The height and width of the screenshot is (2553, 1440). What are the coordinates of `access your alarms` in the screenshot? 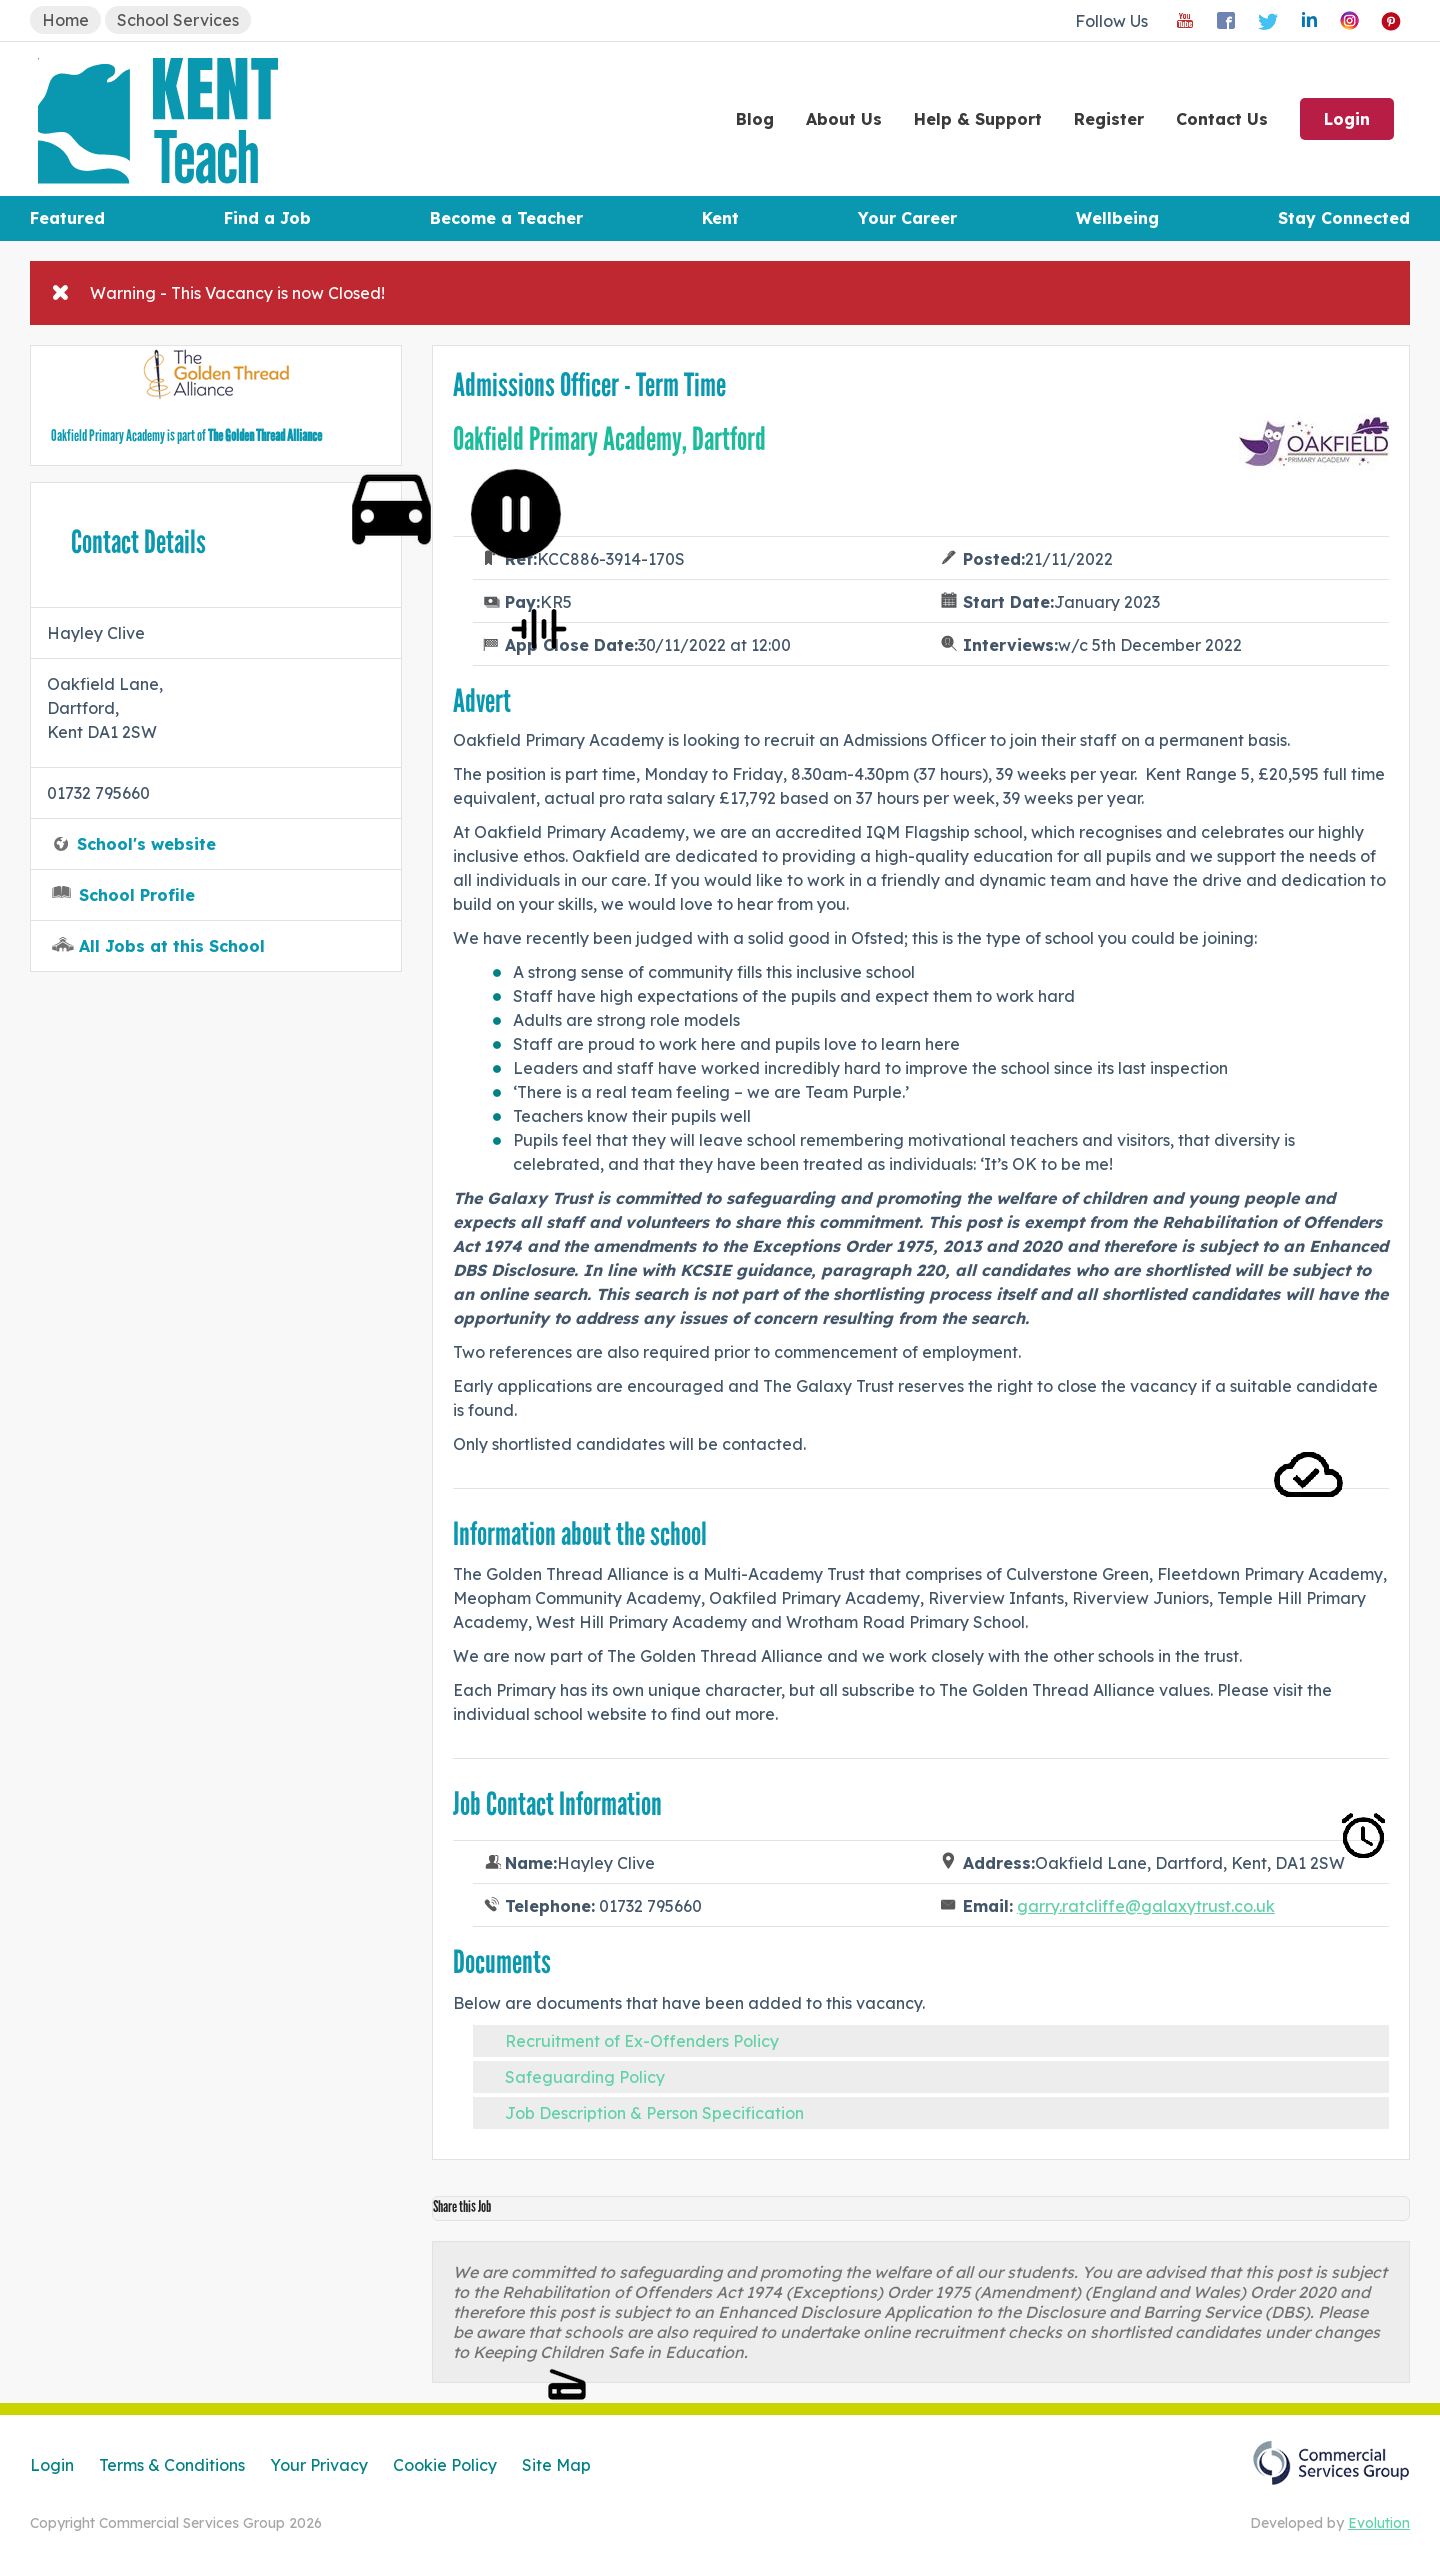 It's located at (1363, 1835).